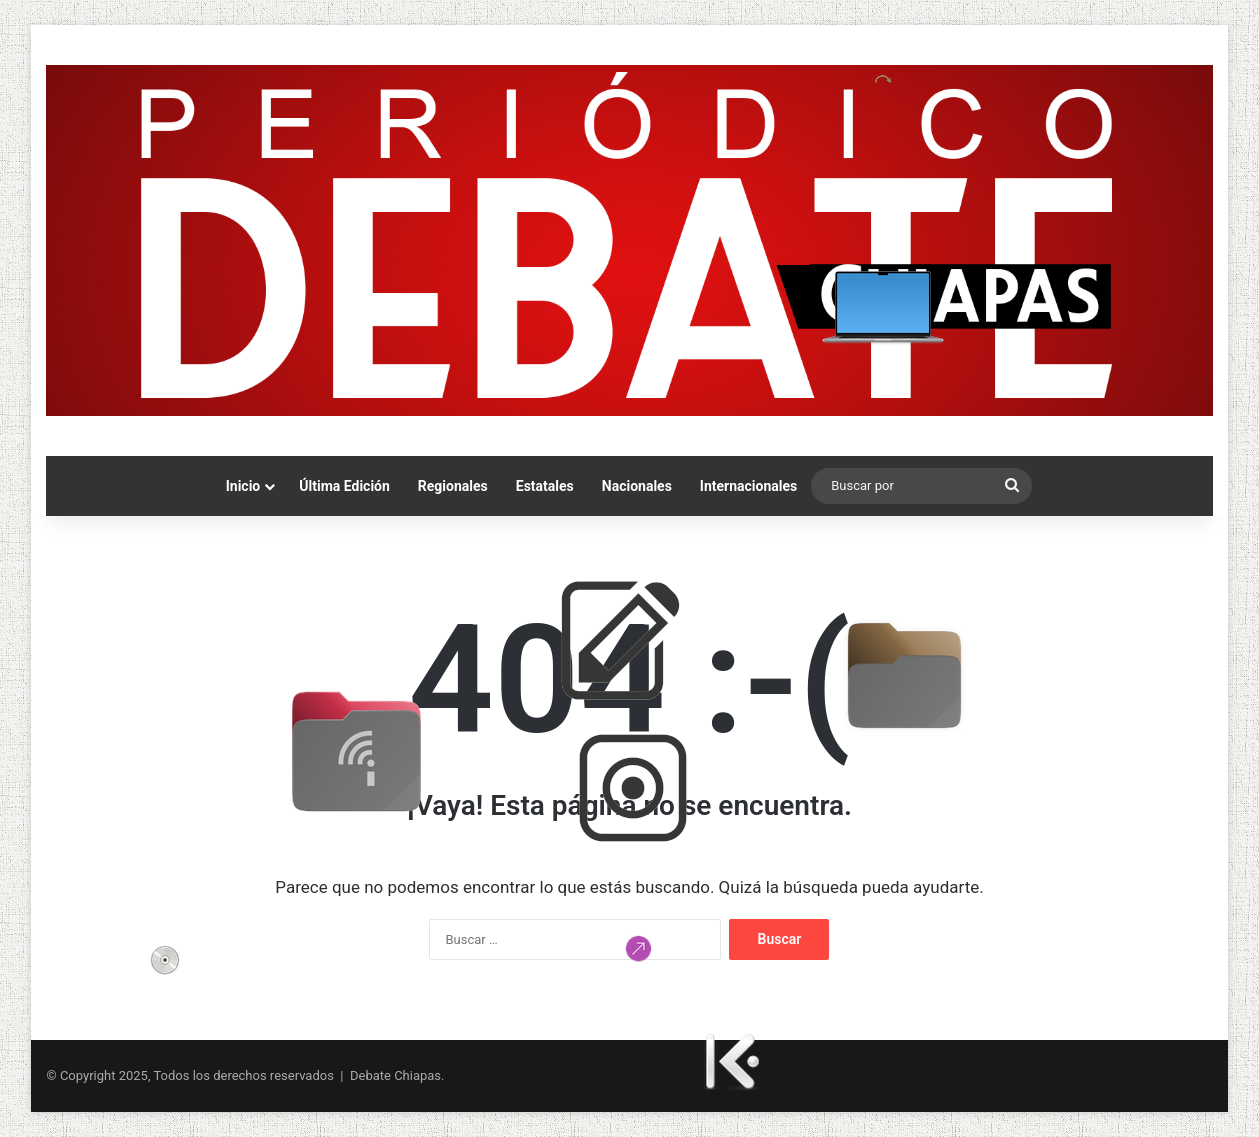 This screenshot has height=1137, width=1259. I want to click on open rhythmbox music player, so click(633, 788).